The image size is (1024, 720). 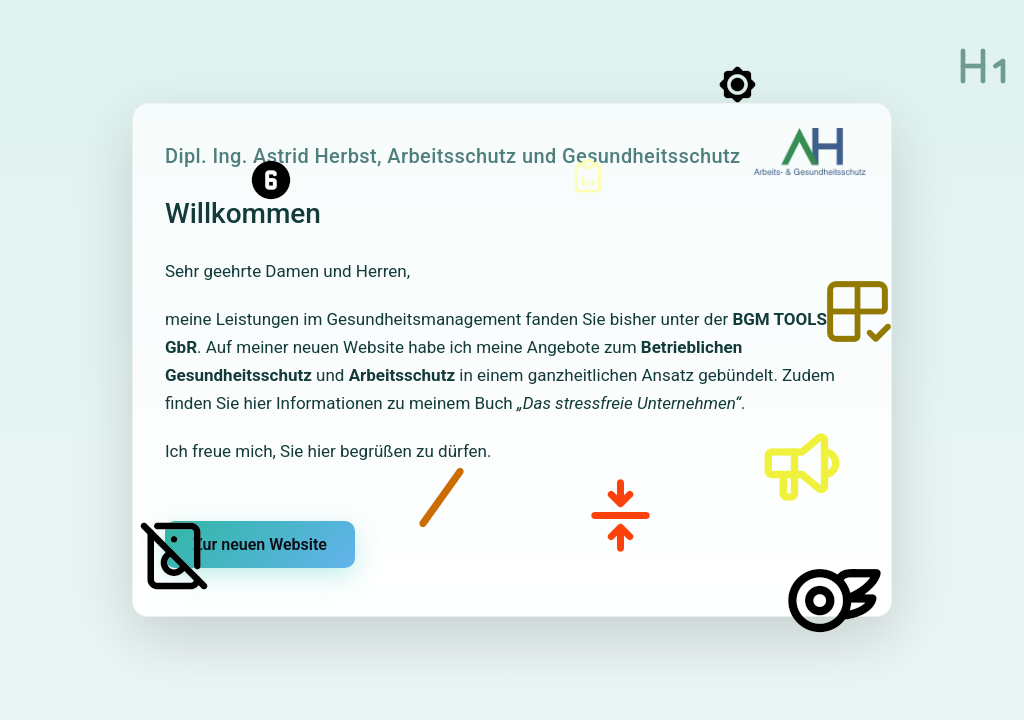 What do you see at coordinates (588, 176) in the screenshot?
I see `view clipboard with data or statistics` at bounding box center [588, 176].